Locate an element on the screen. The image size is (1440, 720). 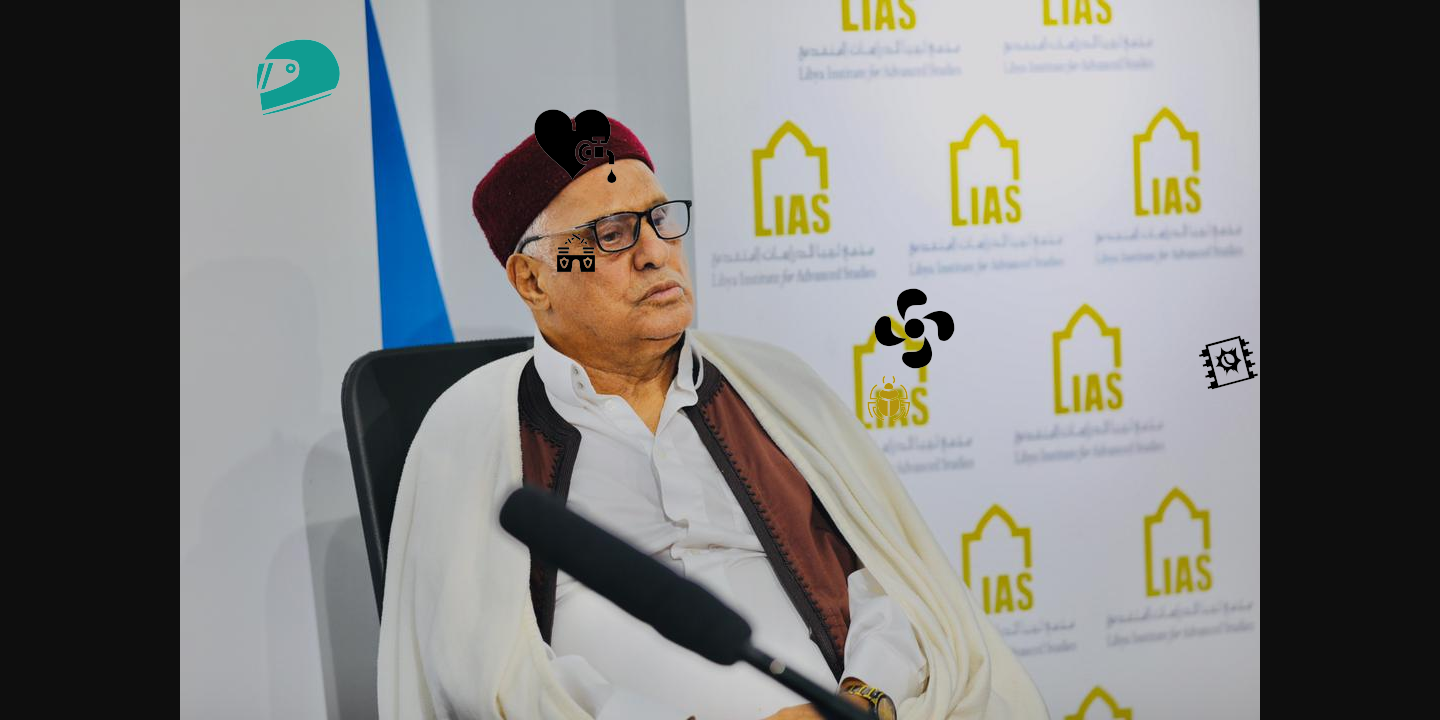
tap into health or life resources is located at coordinates (575, 142).